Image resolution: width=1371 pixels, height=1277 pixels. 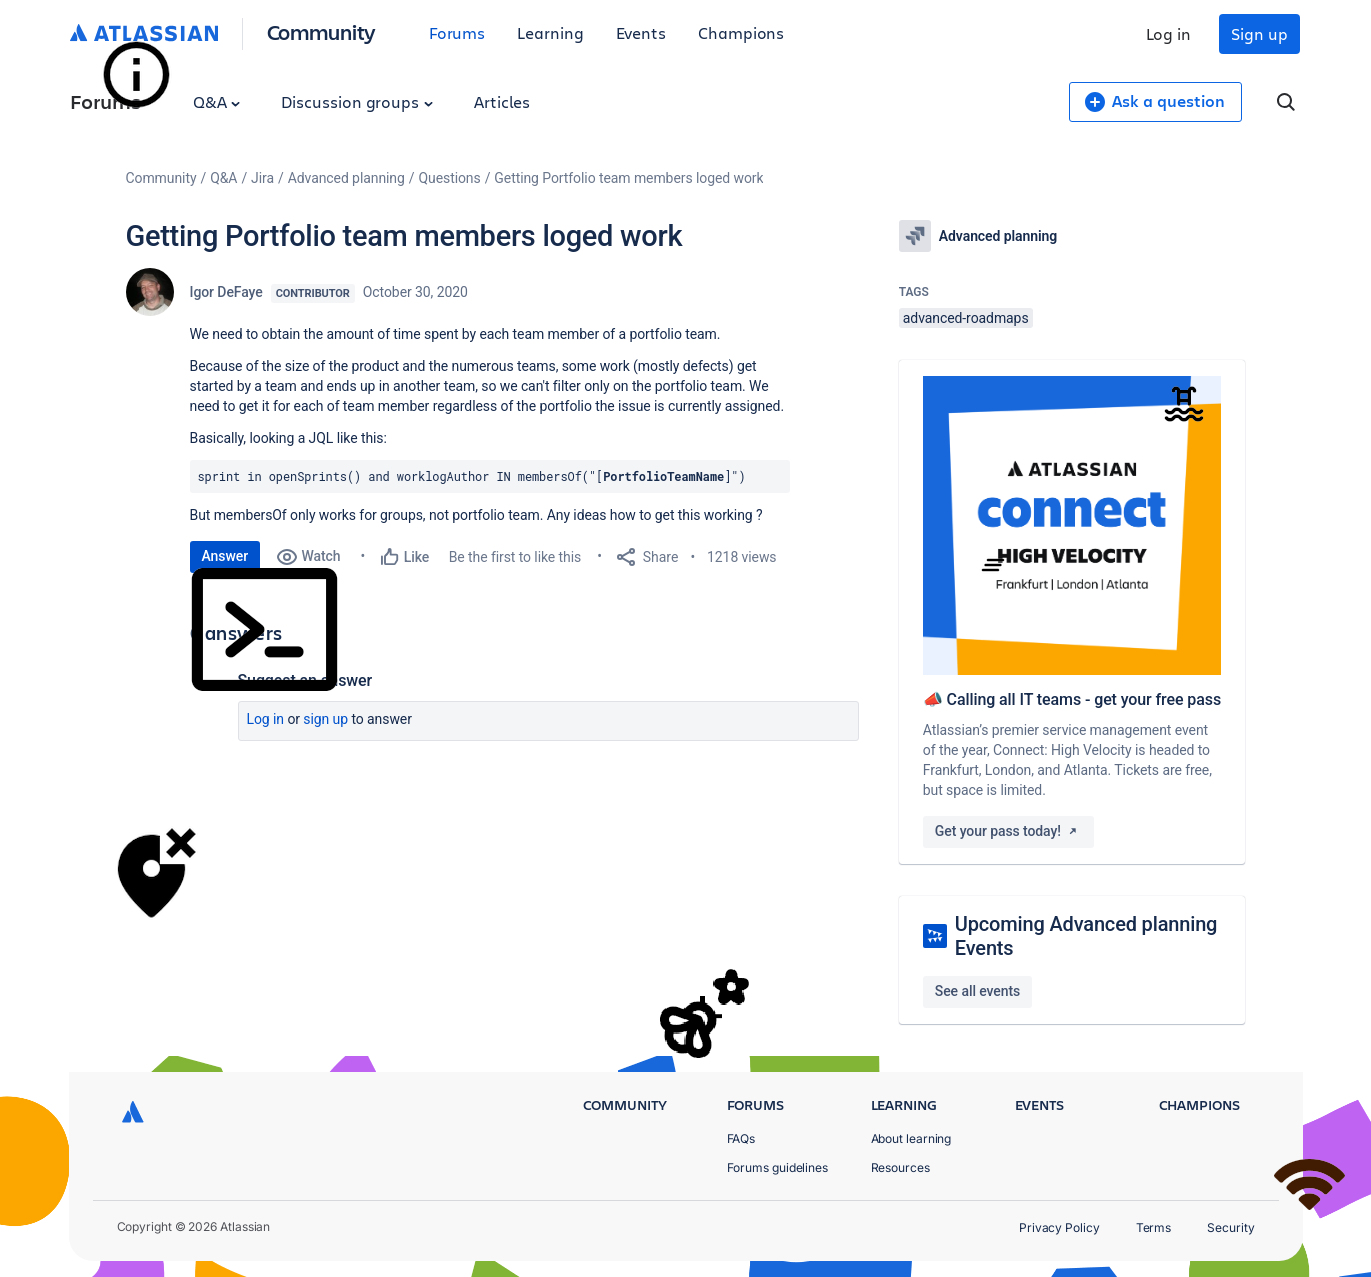 What do you see at coordinates (264, 629) in the screenshot?
I see `open terminal or command line interface` at bounding box center [264, 629].